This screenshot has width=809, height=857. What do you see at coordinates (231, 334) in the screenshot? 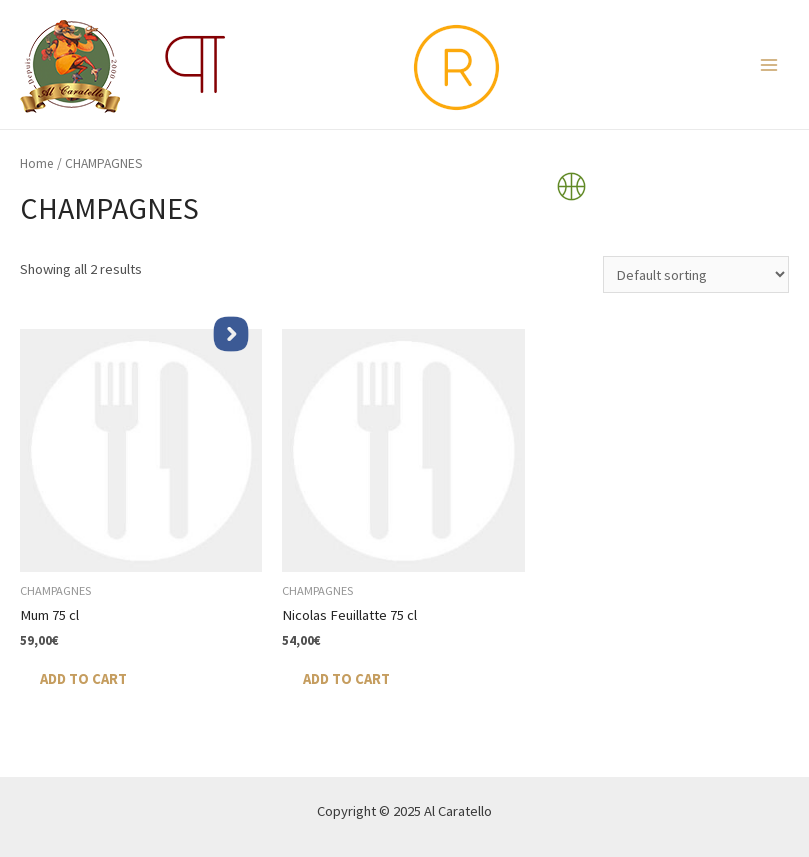
I see `go to next item or step` at bounding box center [231, 334].